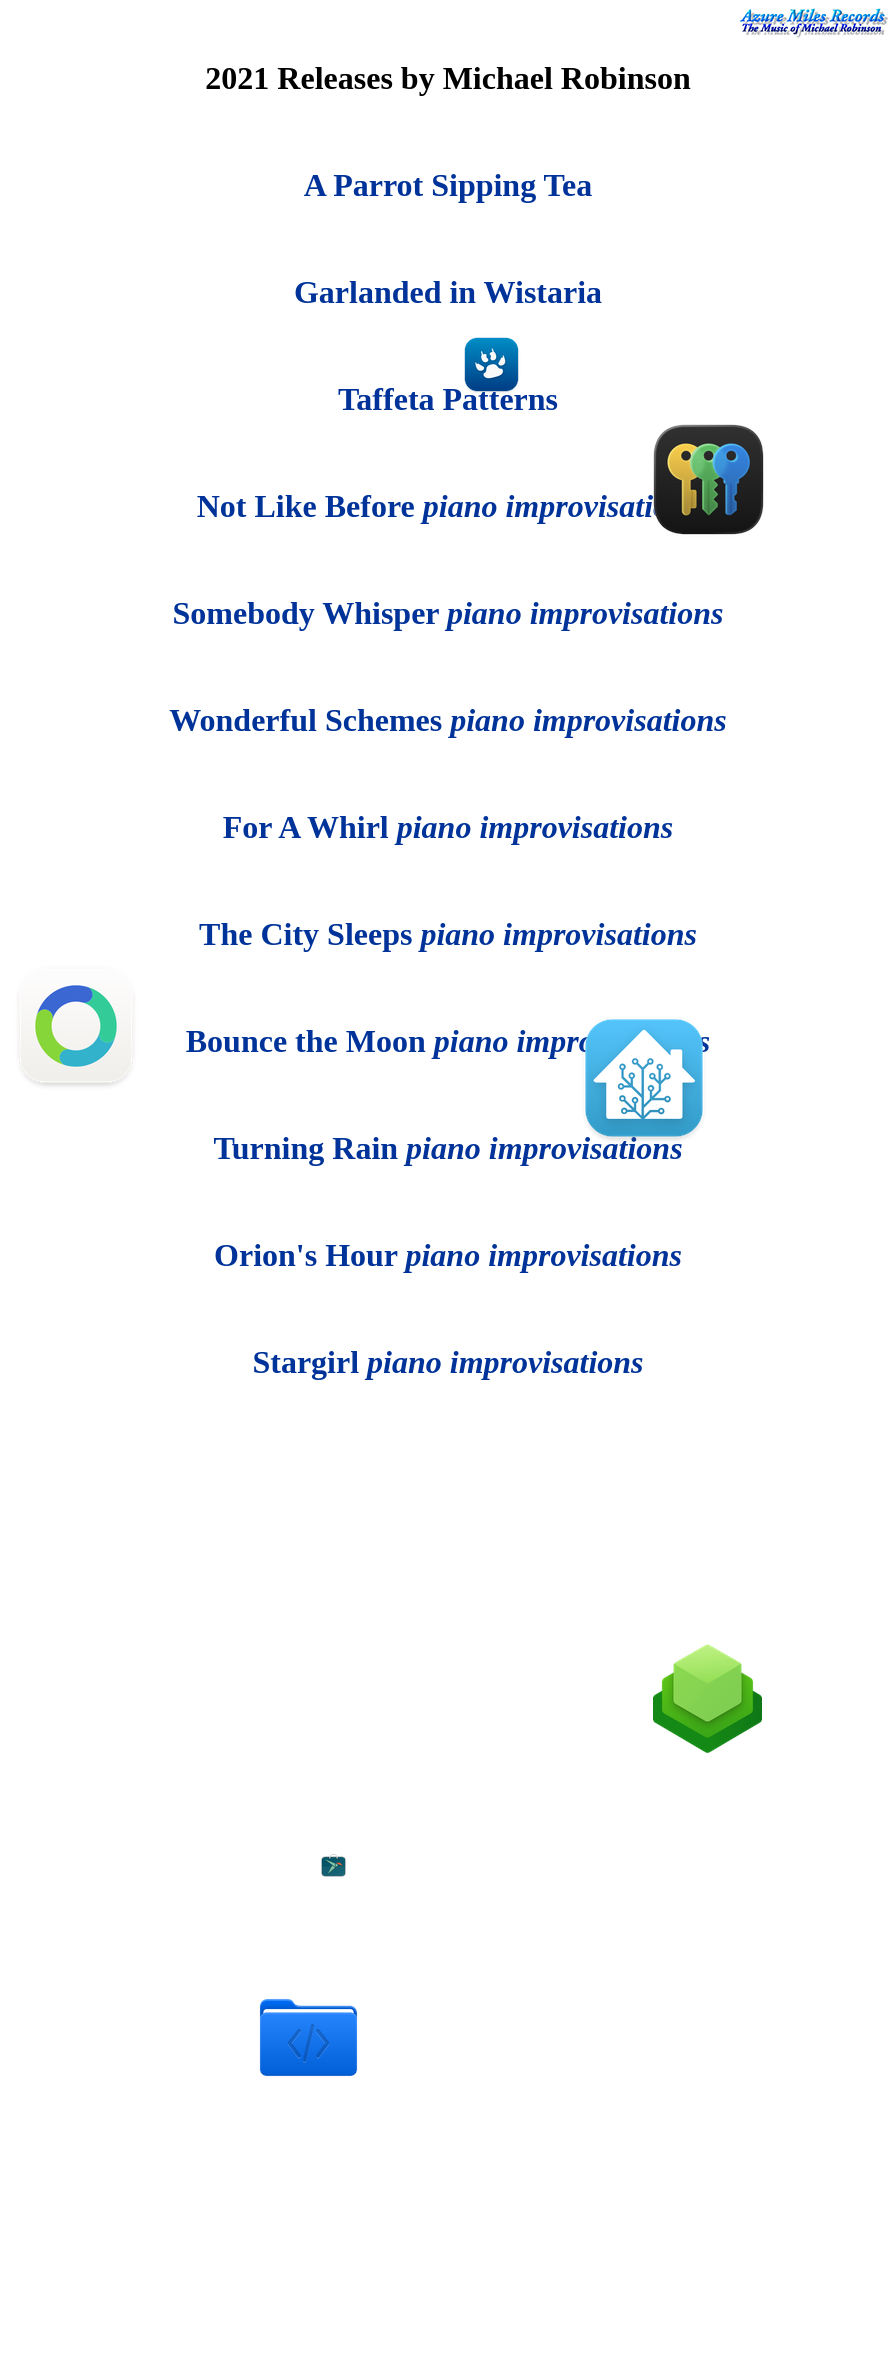  I want to click on open lazarus IDE application, so click(491, 364).